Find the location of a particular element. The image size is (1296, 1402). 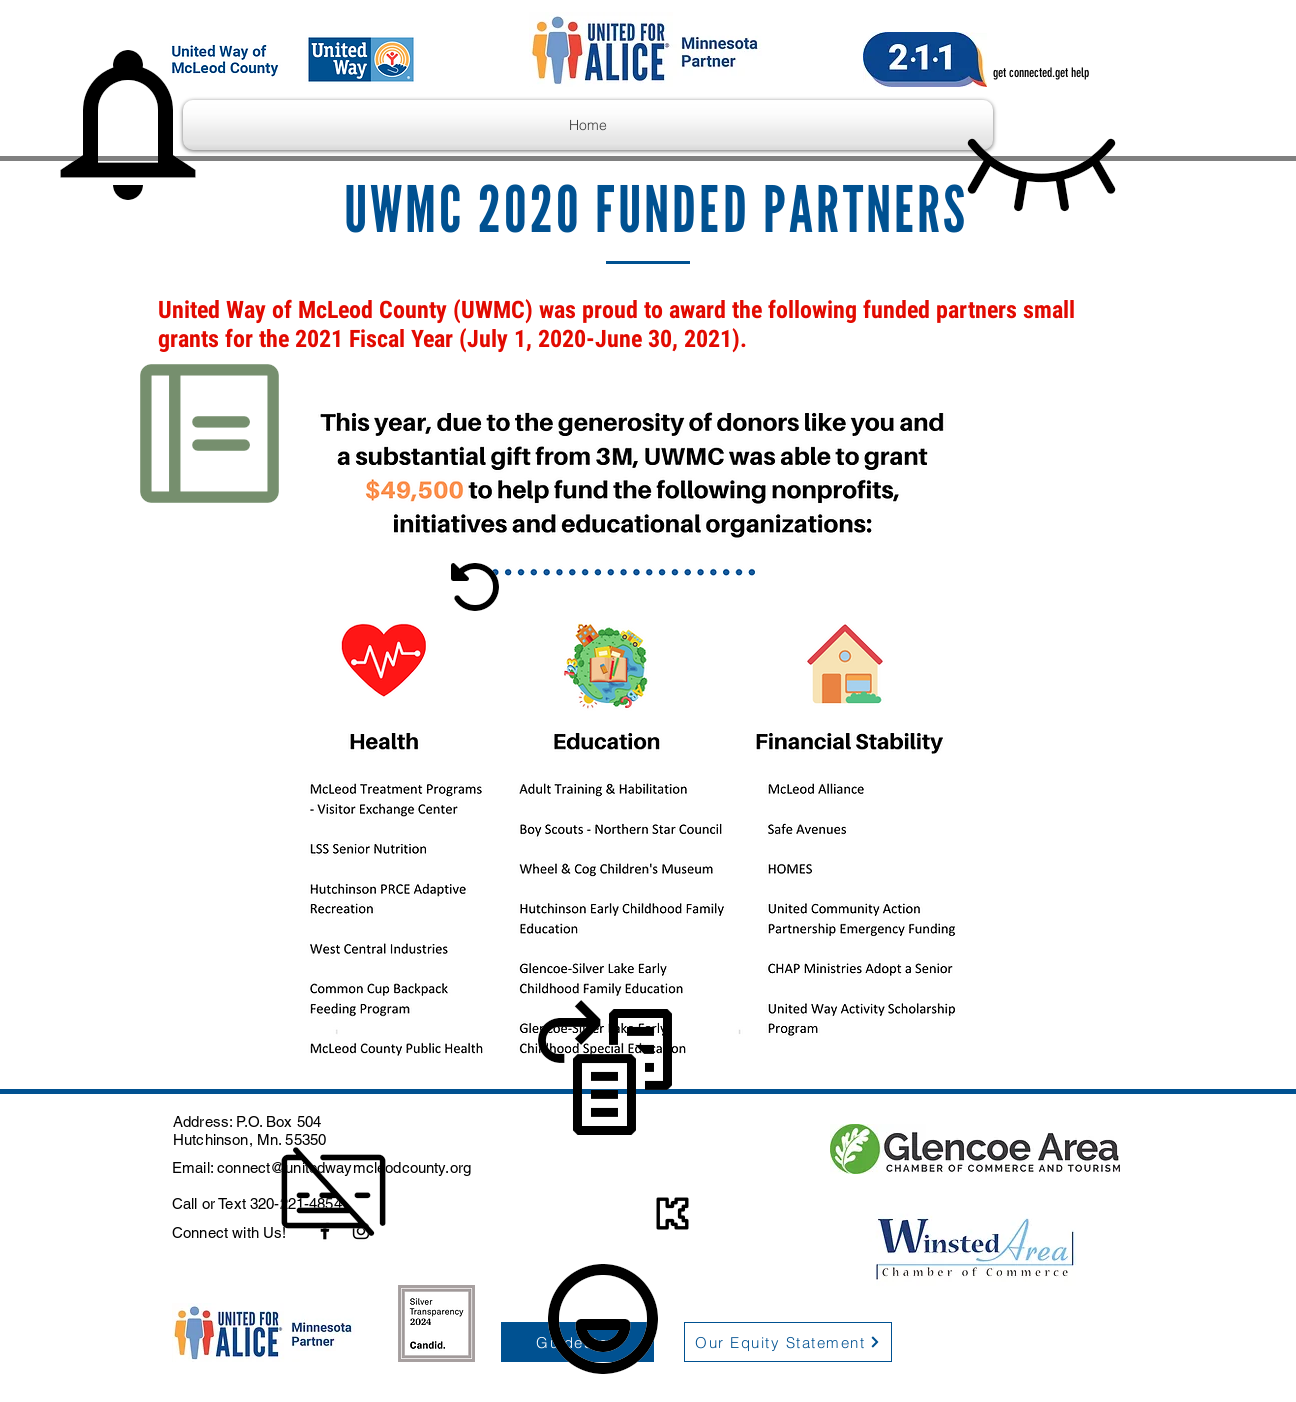

view notifications is located at coordinates (128, 125).